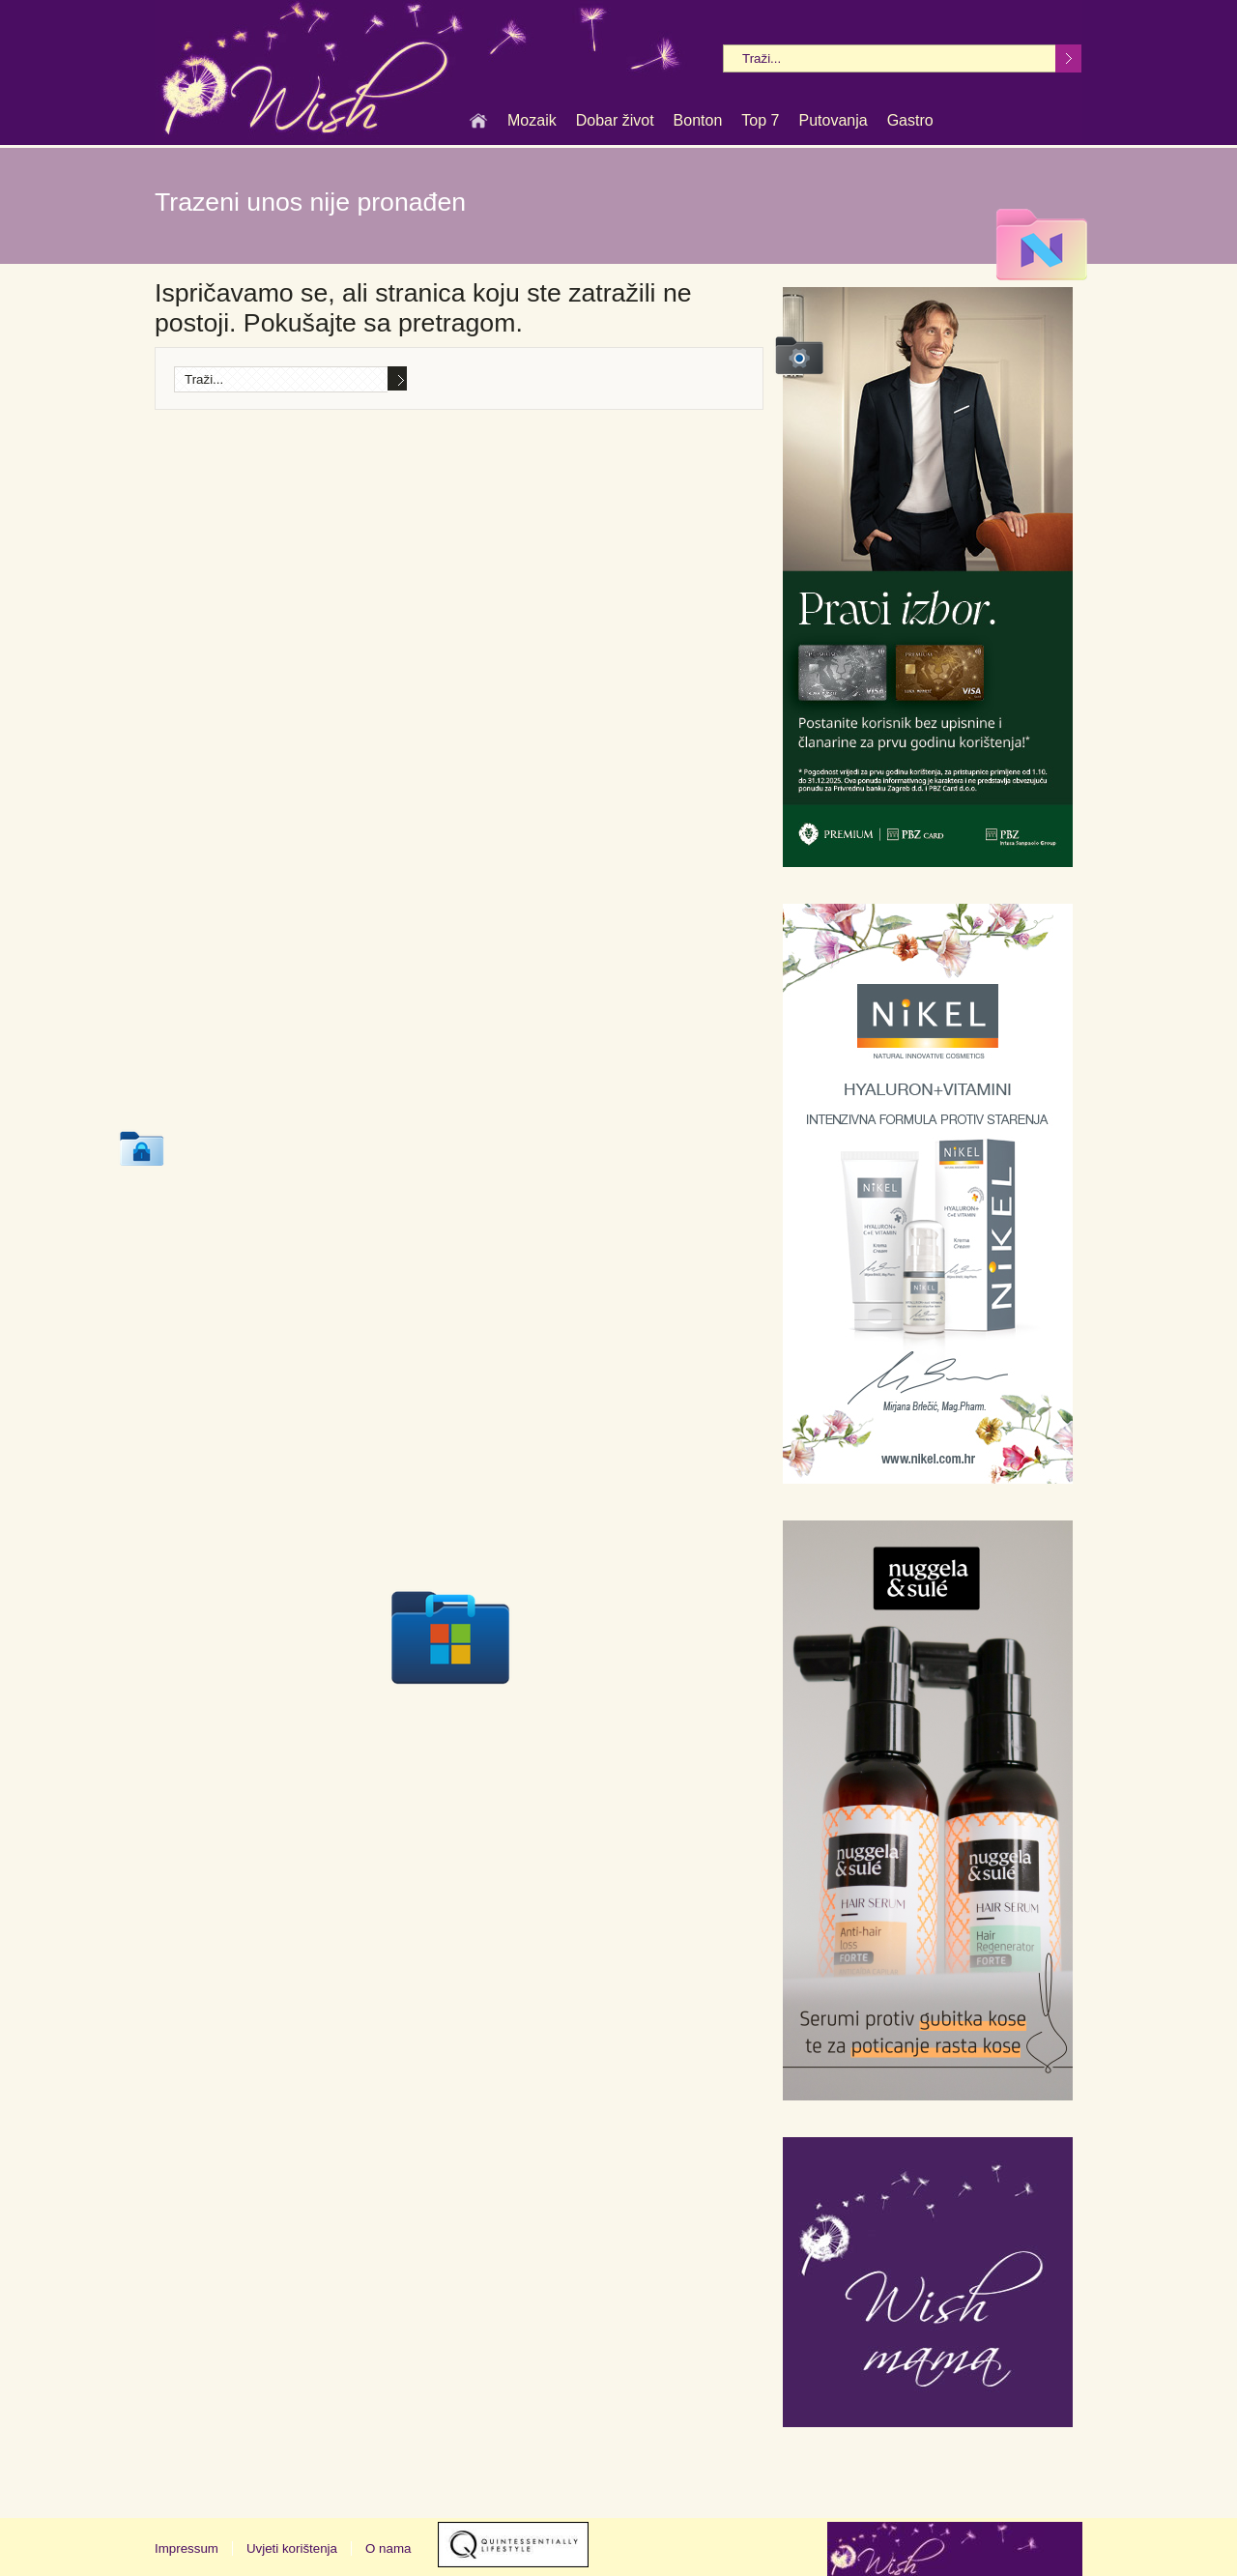  What do you see at coordinates (141, 1149) in the screenshot?
I see `access microsoft intune company portal managed files` at bounding box center [141, 1149].